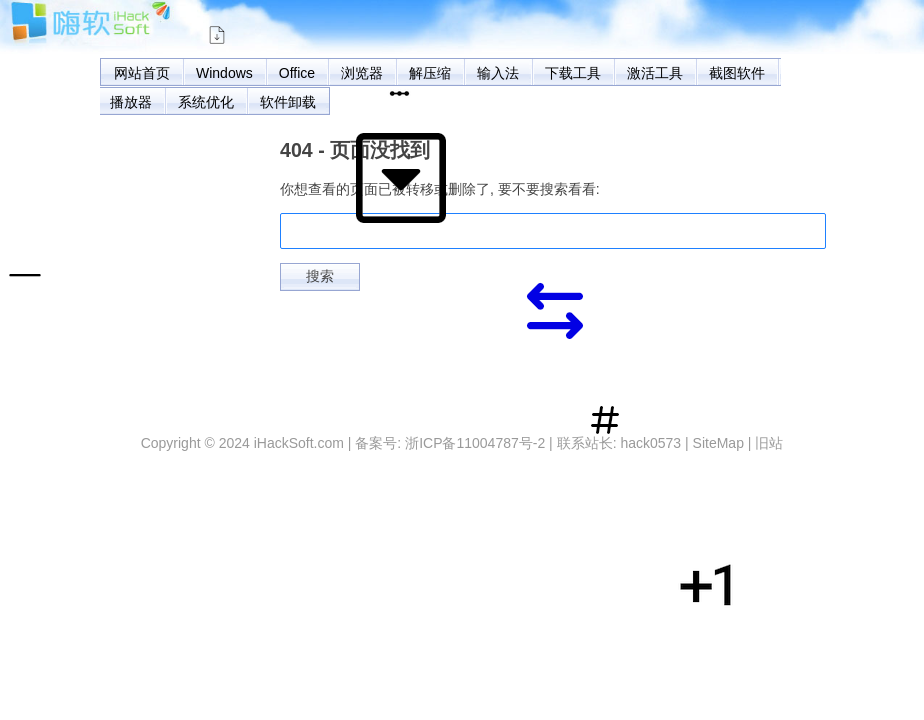  Describe the element at coordinates (705, 586) in the screenshot. I see `increase exposure by one stop` at that location.